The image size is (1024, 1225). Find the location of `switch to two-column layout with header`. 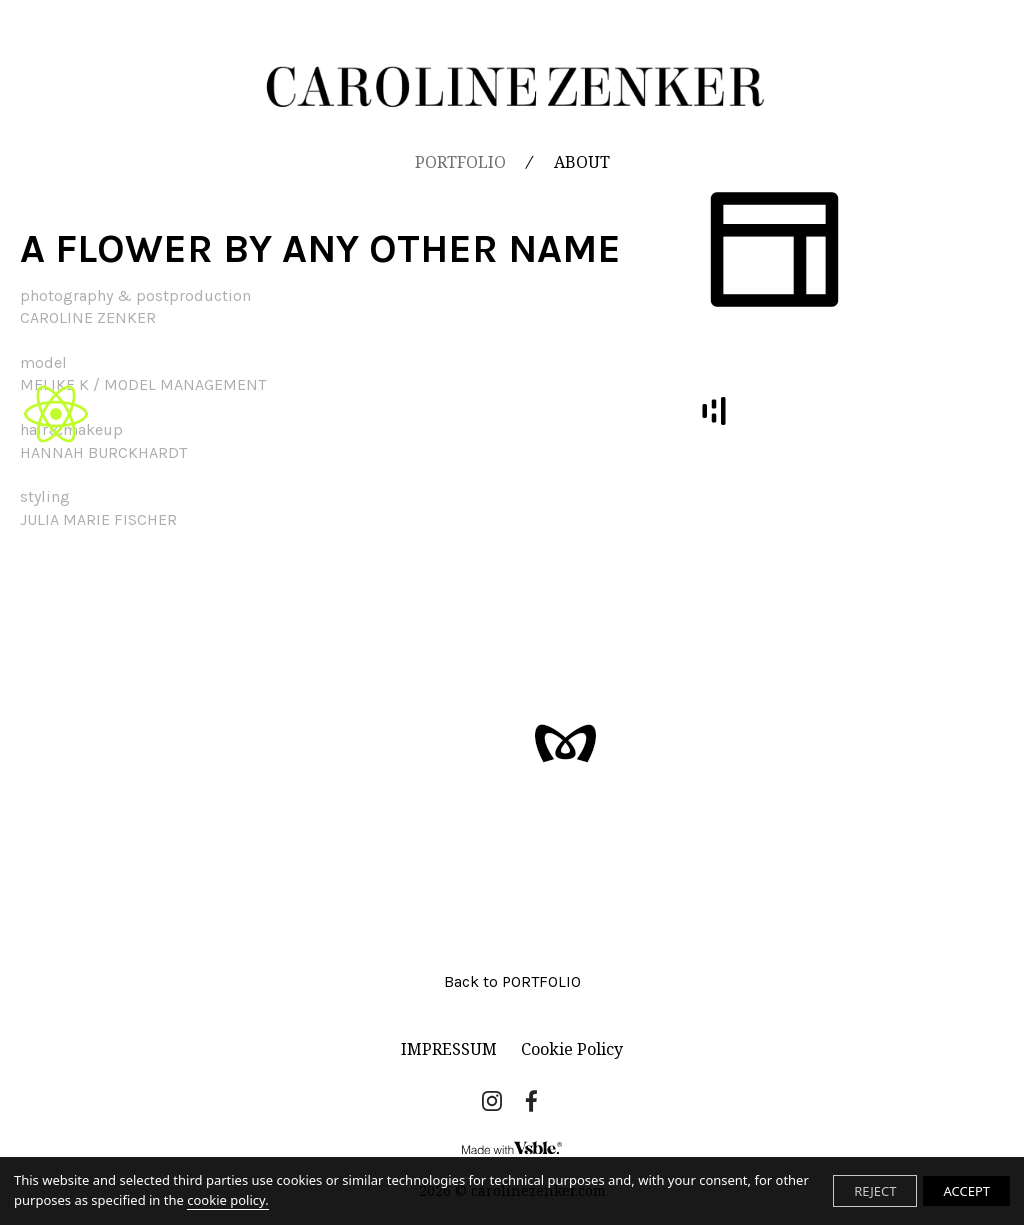

switch to two-column layout with header is located at coordinates (774, 249).